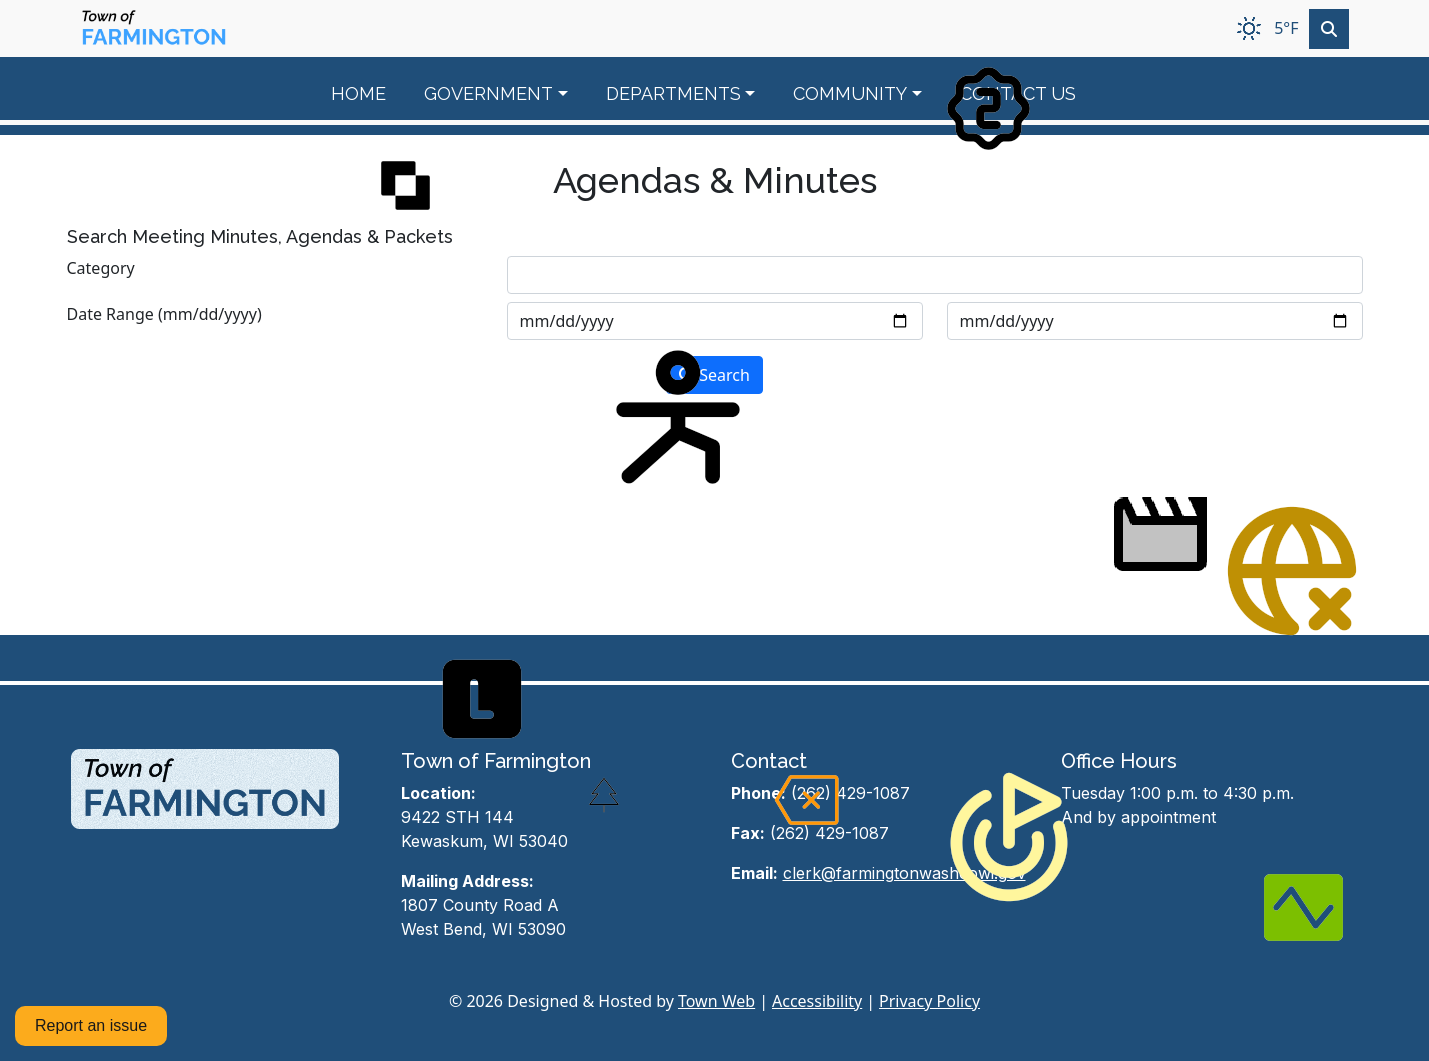  I want to click on indicates an item or category labeled "L", so click(482, 699).